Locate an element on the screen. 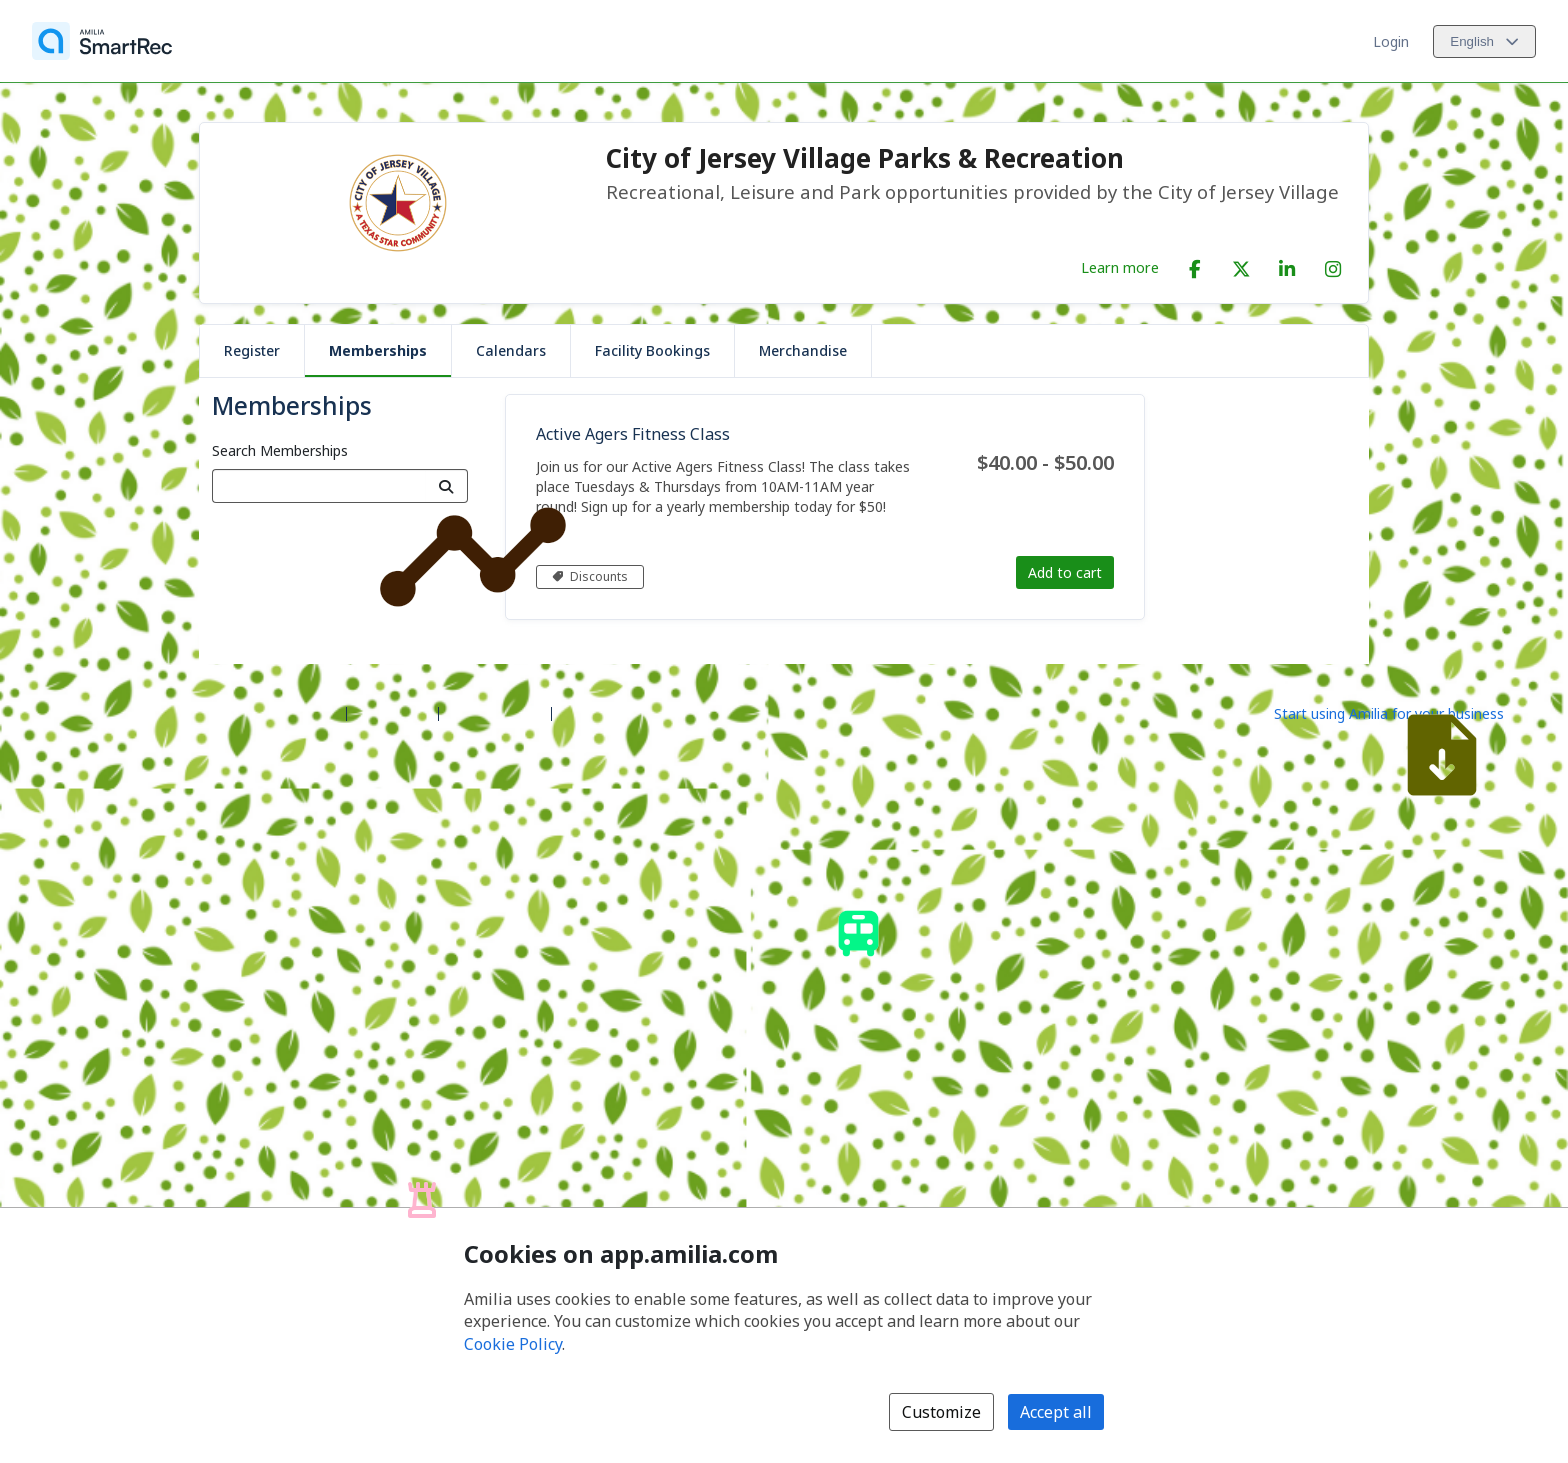 This screenshot has height=1463, width=1568. view analytics and statistics is located at coordinates (473, 557).